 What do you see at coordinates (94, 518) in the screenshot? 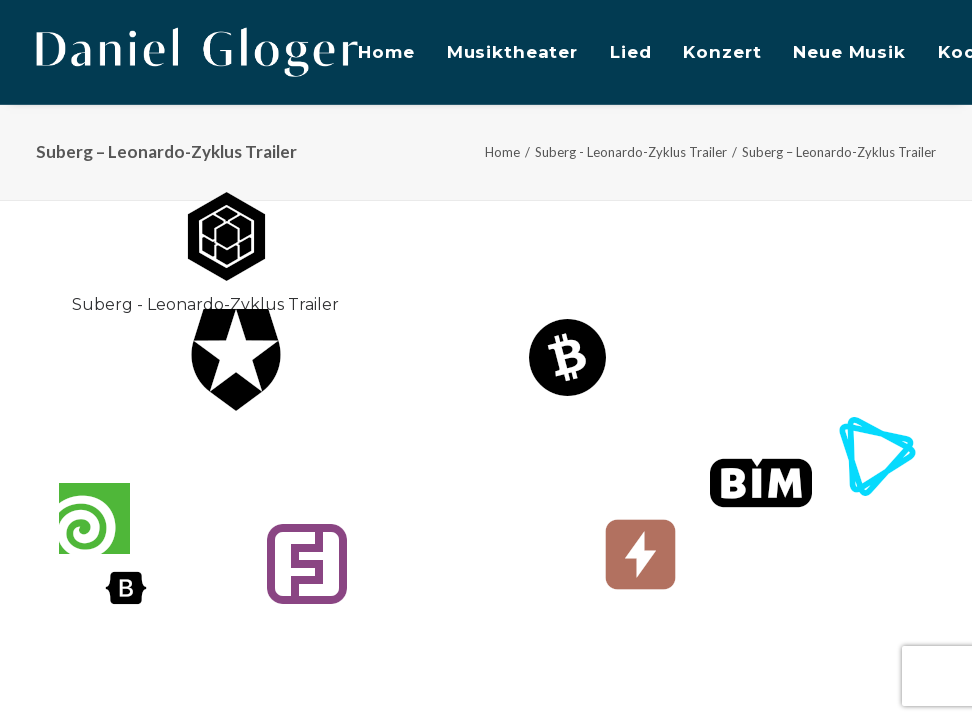
I see `open Houdini 3D animation software` at bounding box center [94, 518].